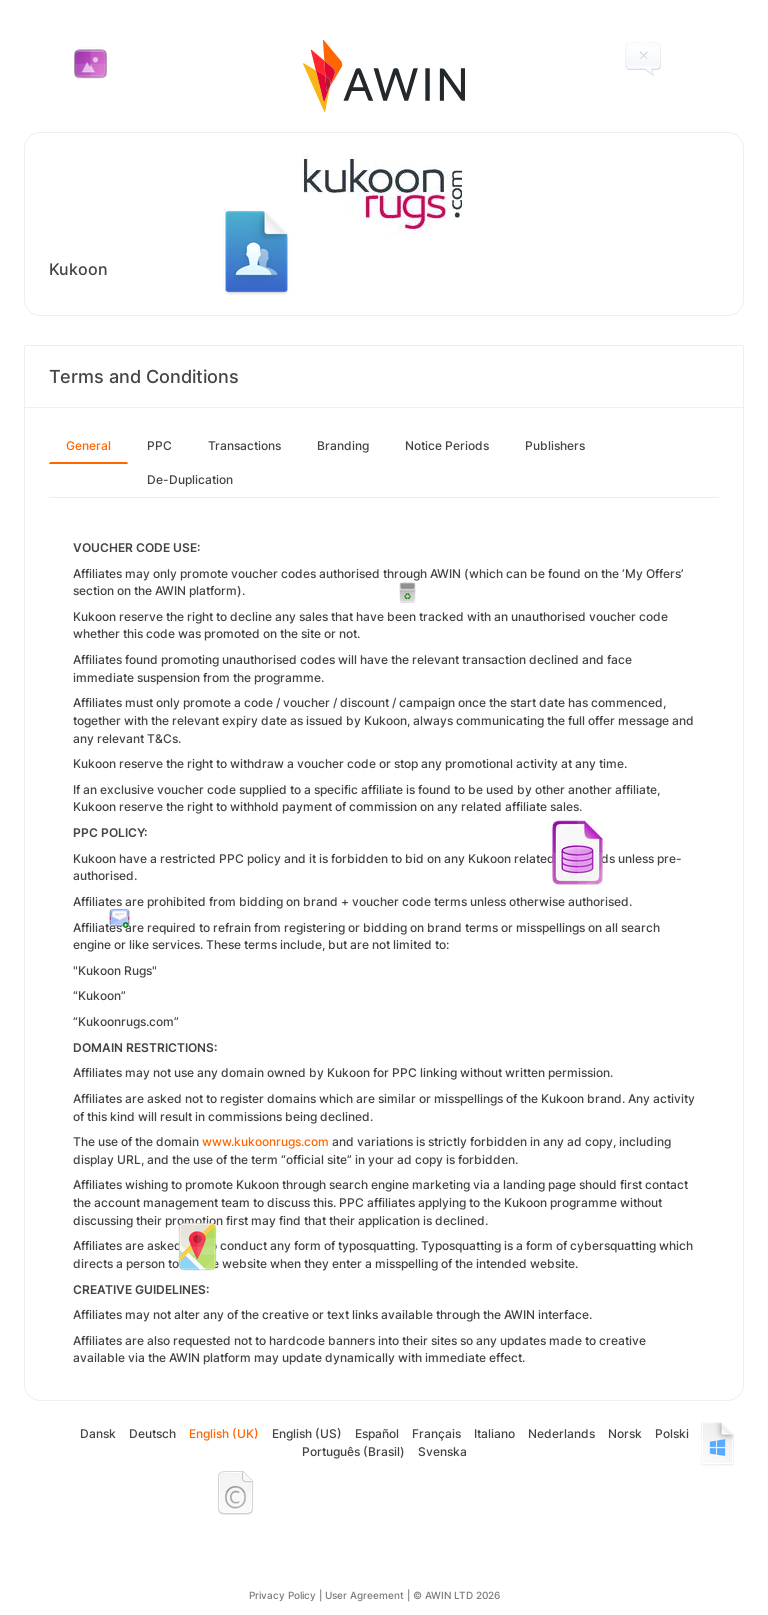 The height and width of the screenshot is (1615, 768). Describe the element at coordinates (119, 917) in the screenshot. I see `compose a new email message` at that location.